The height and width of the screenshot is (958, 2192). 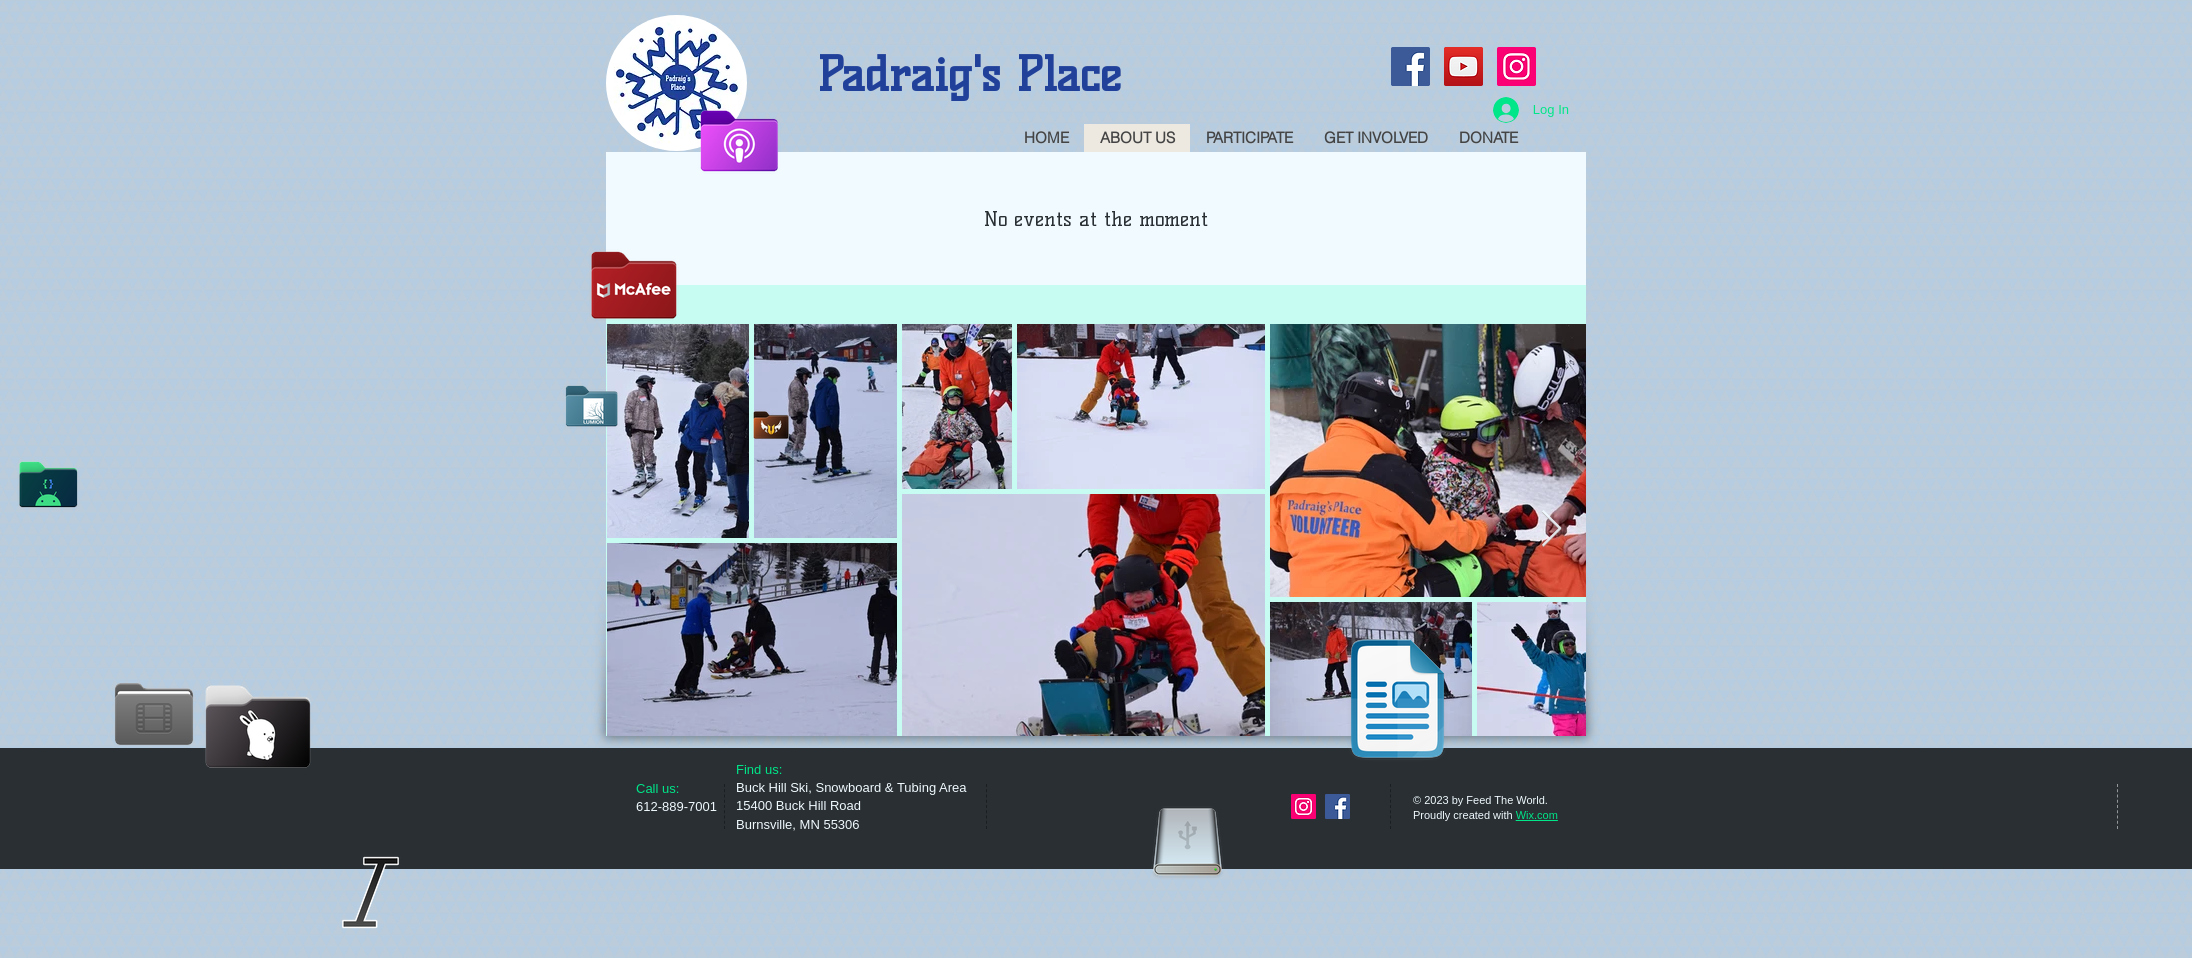 What do you see at coordinates (1397, 698) in the screenshot?
I see `open a libreoffice writer document` at bounding box center [1397, 698].